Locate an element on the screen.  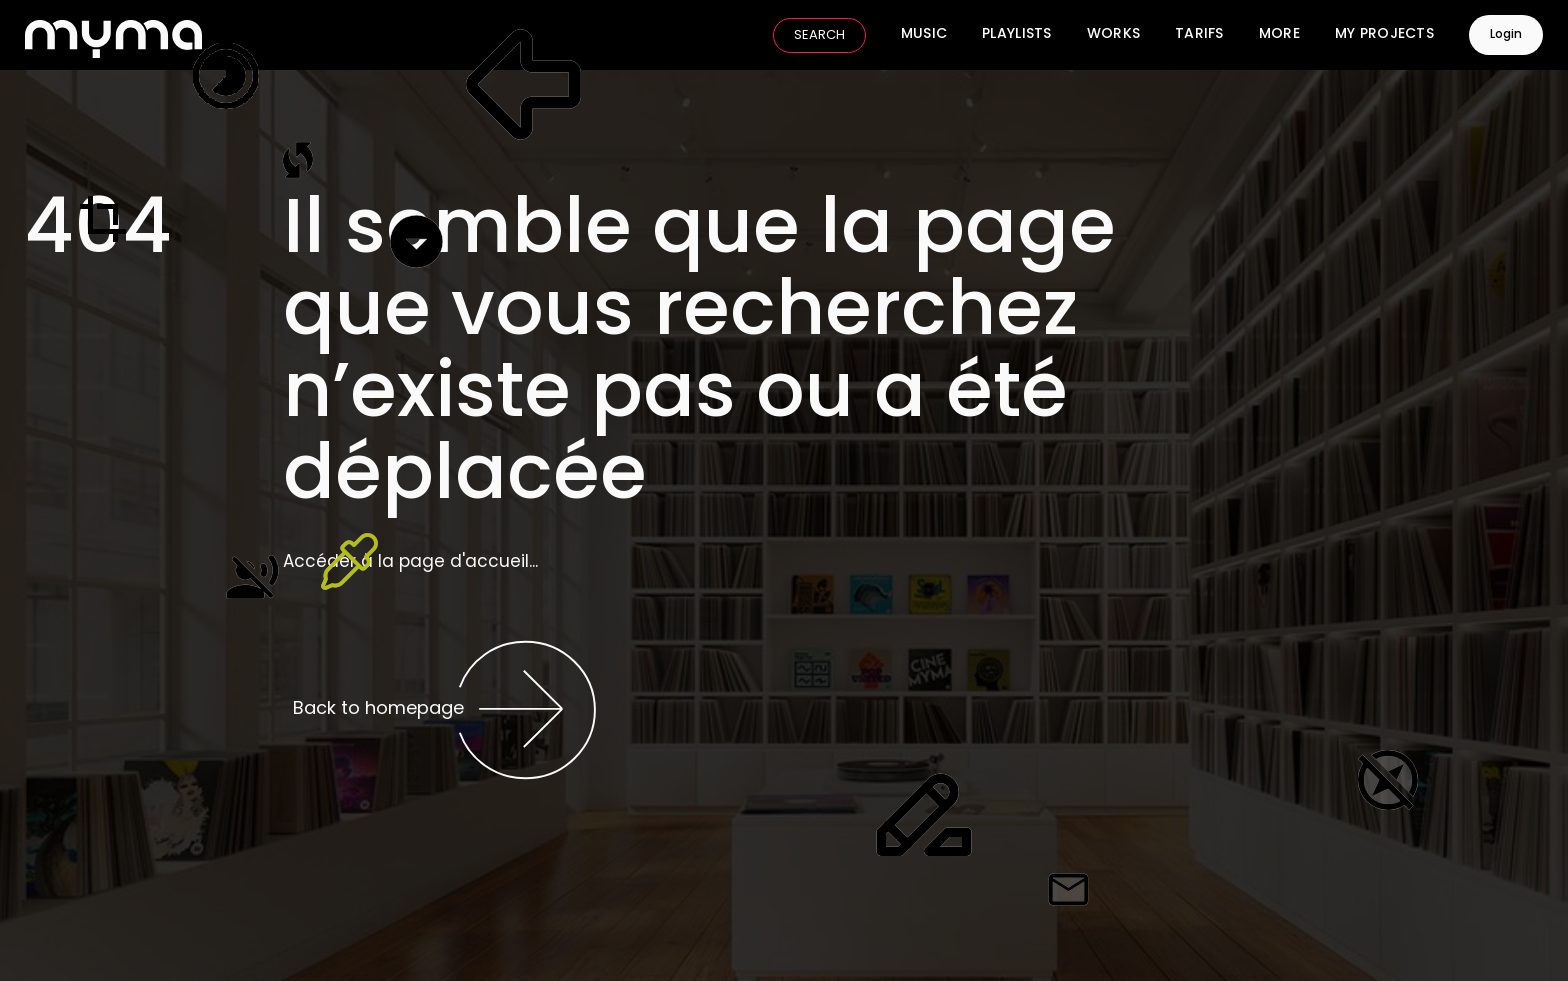
pick a color from the screen is located at coordinates (349, 561).